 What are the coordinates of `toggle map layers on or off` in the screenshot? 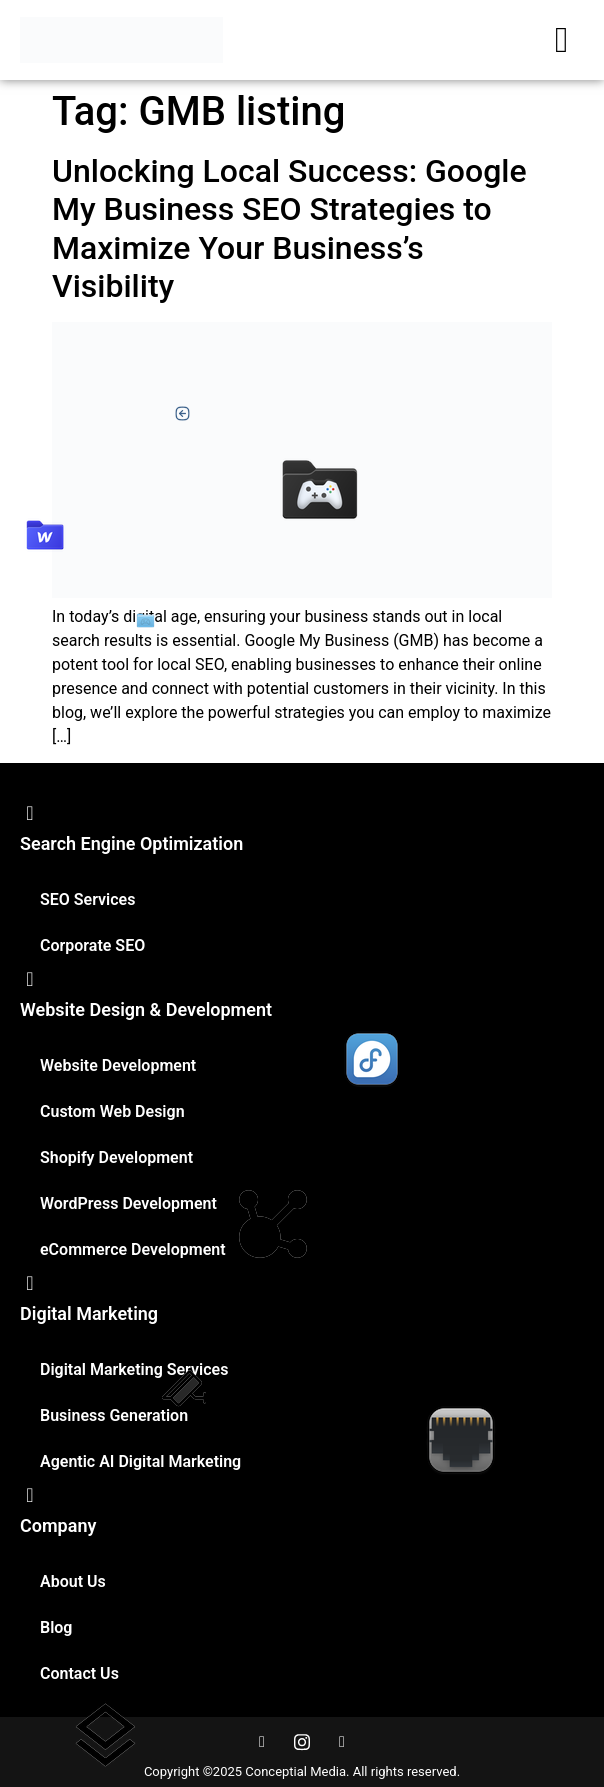 It's located at (105, 1736).